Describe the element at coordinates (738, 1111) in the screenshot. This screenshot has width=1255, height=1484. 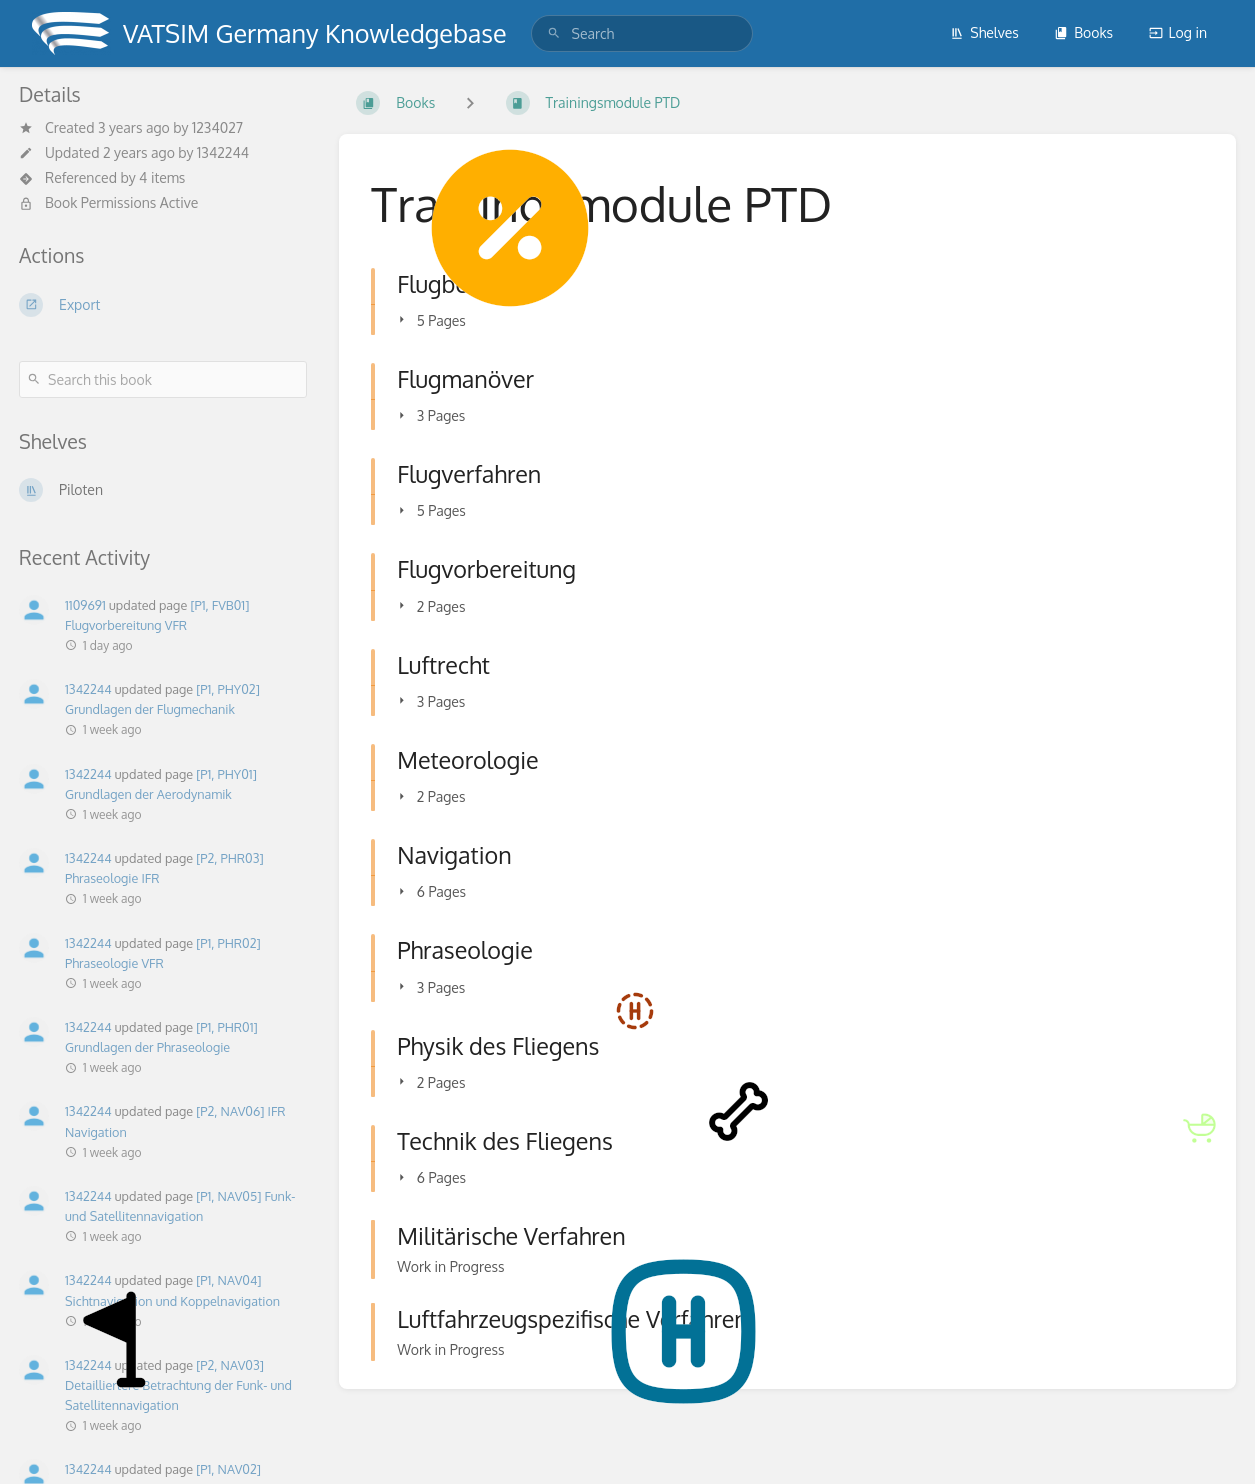
I see `access pet-related features or settings` at that location.